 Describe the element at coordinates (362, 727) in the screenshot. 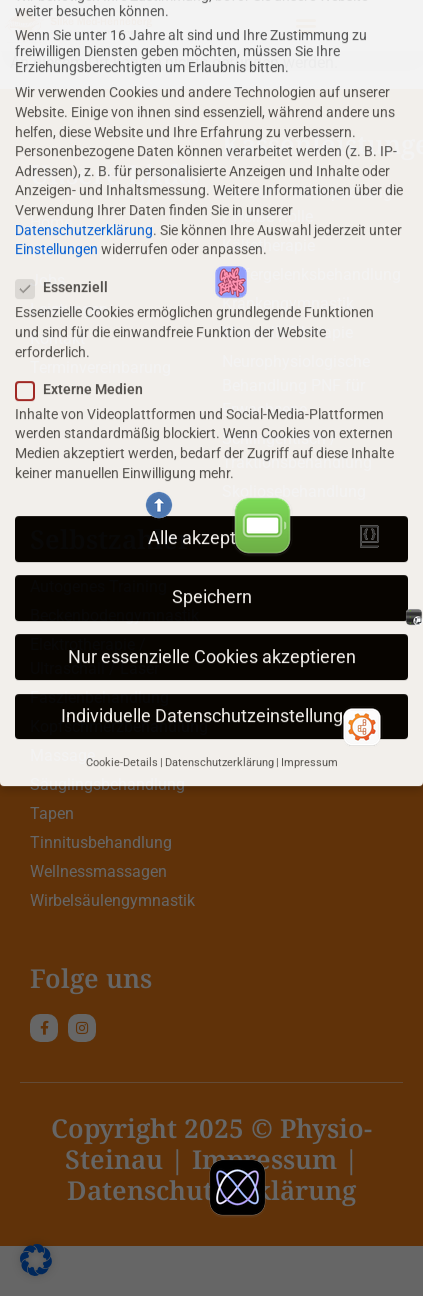

I see `open btrfs assistant for managing btrfs filesystem snapshots` at that location.